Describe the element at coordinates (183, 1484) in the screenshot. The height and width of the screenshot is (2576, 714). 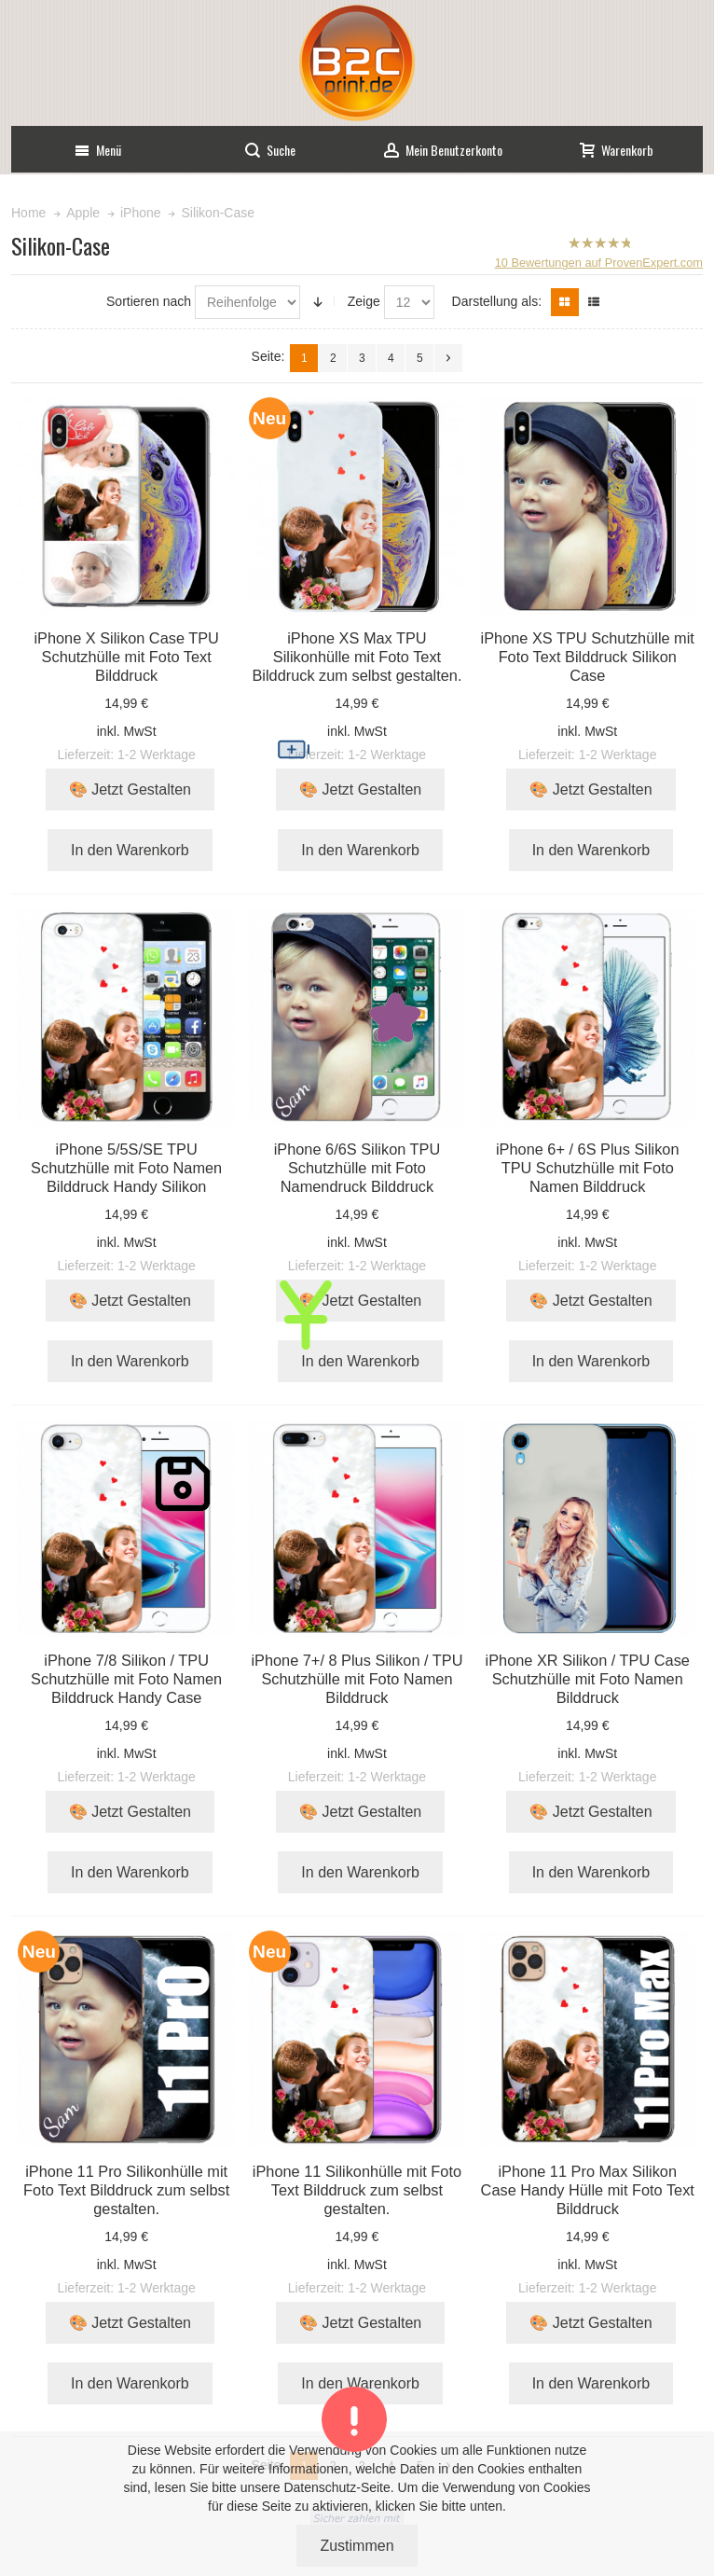
I see `save current file or document` at that location.